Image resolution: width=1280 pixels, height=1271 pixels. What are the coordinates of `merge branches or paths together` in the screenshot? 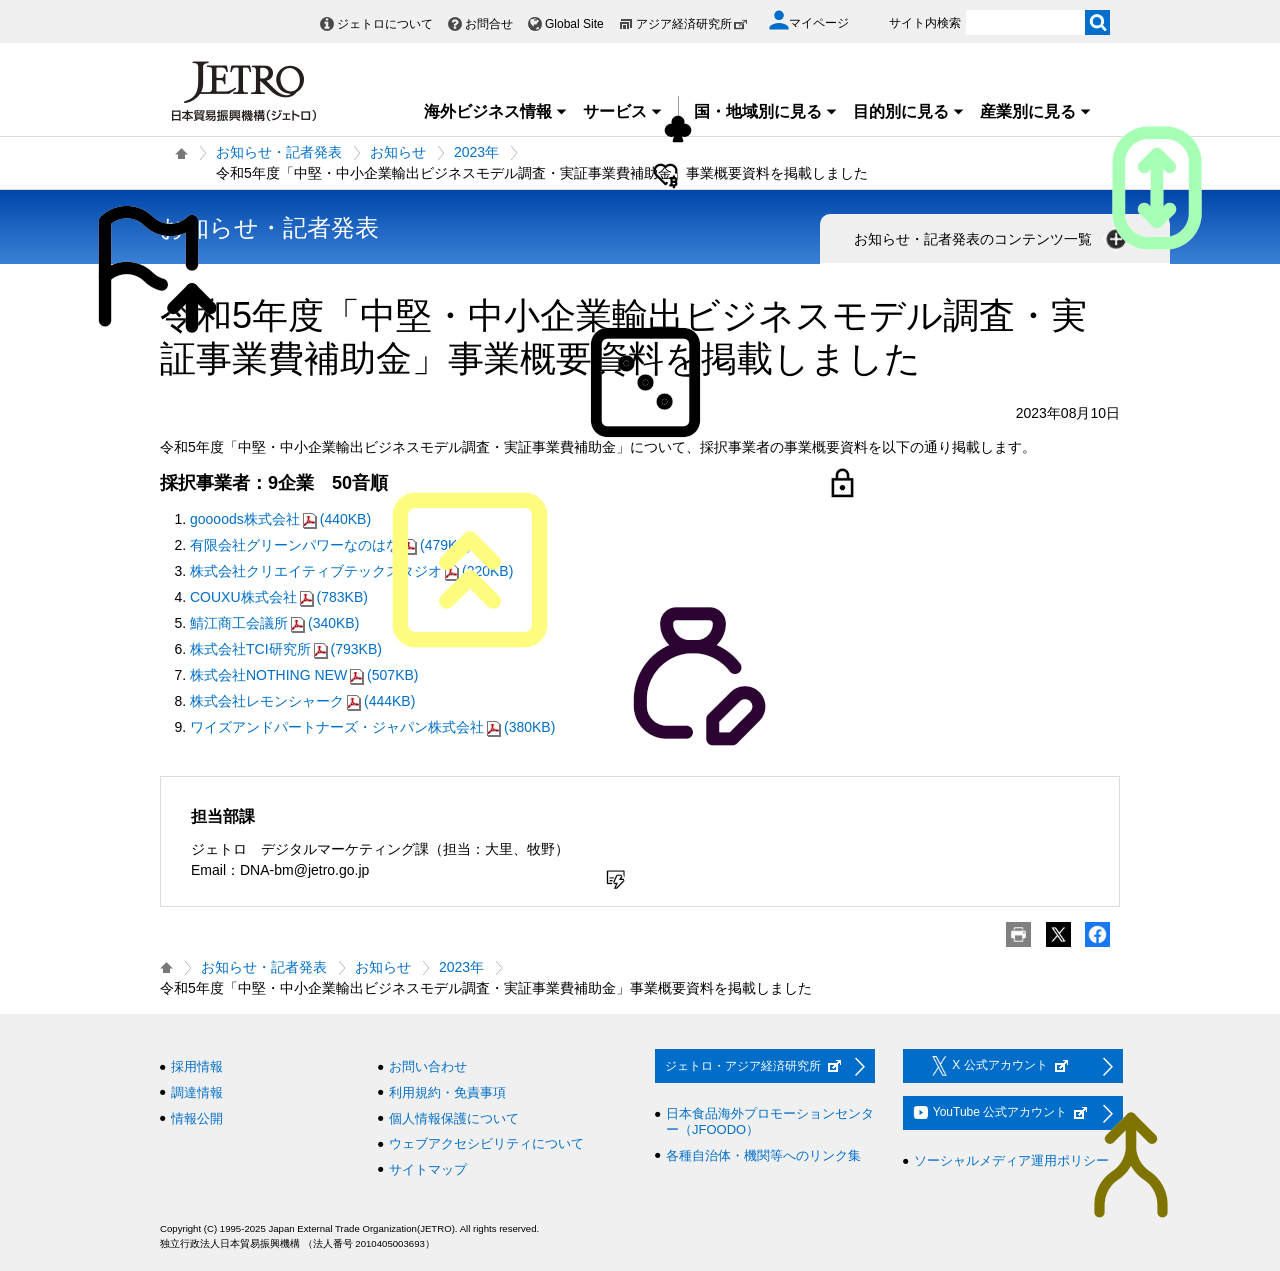 It's located at (1131, 1165).